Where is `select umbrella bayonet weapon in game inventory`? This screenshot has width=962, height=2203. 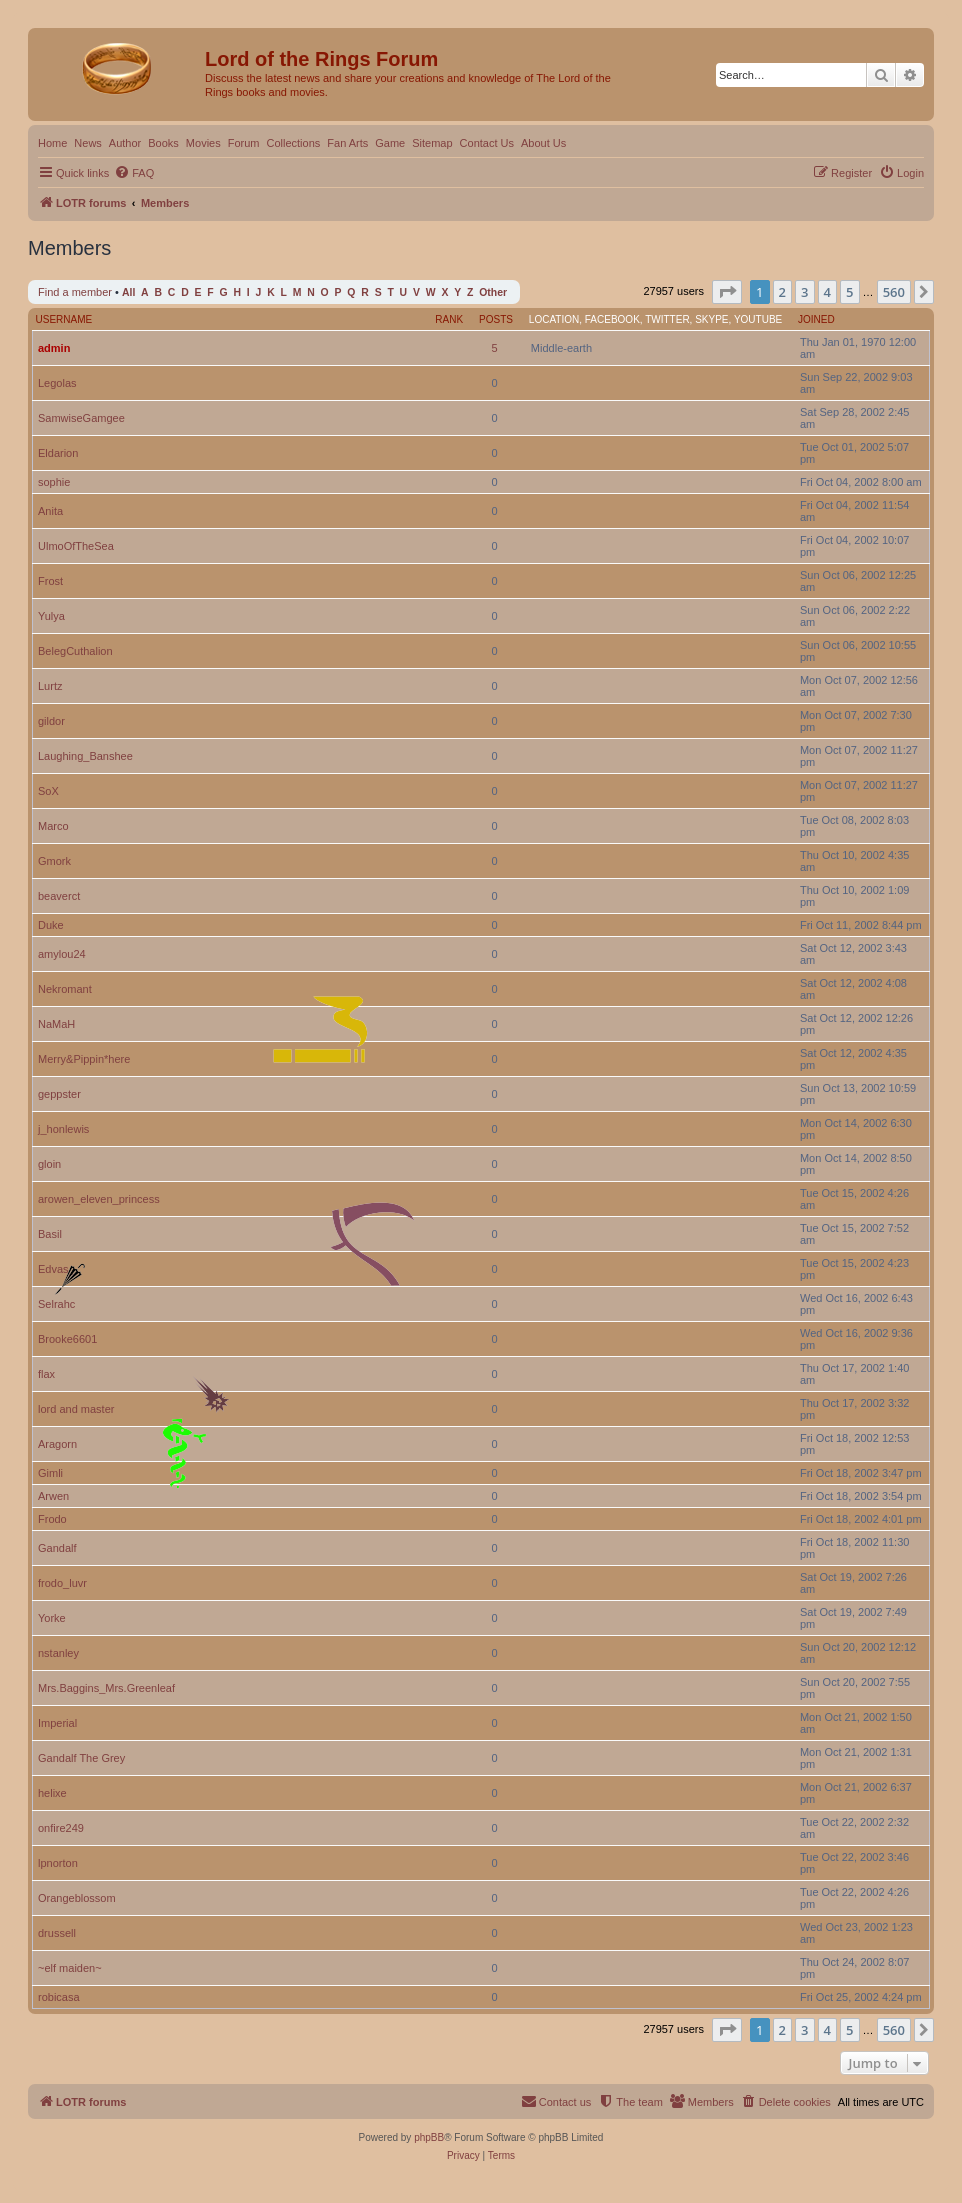
select umbrella bayonet weapon in game inventory is located at coordinates (69, 1279).